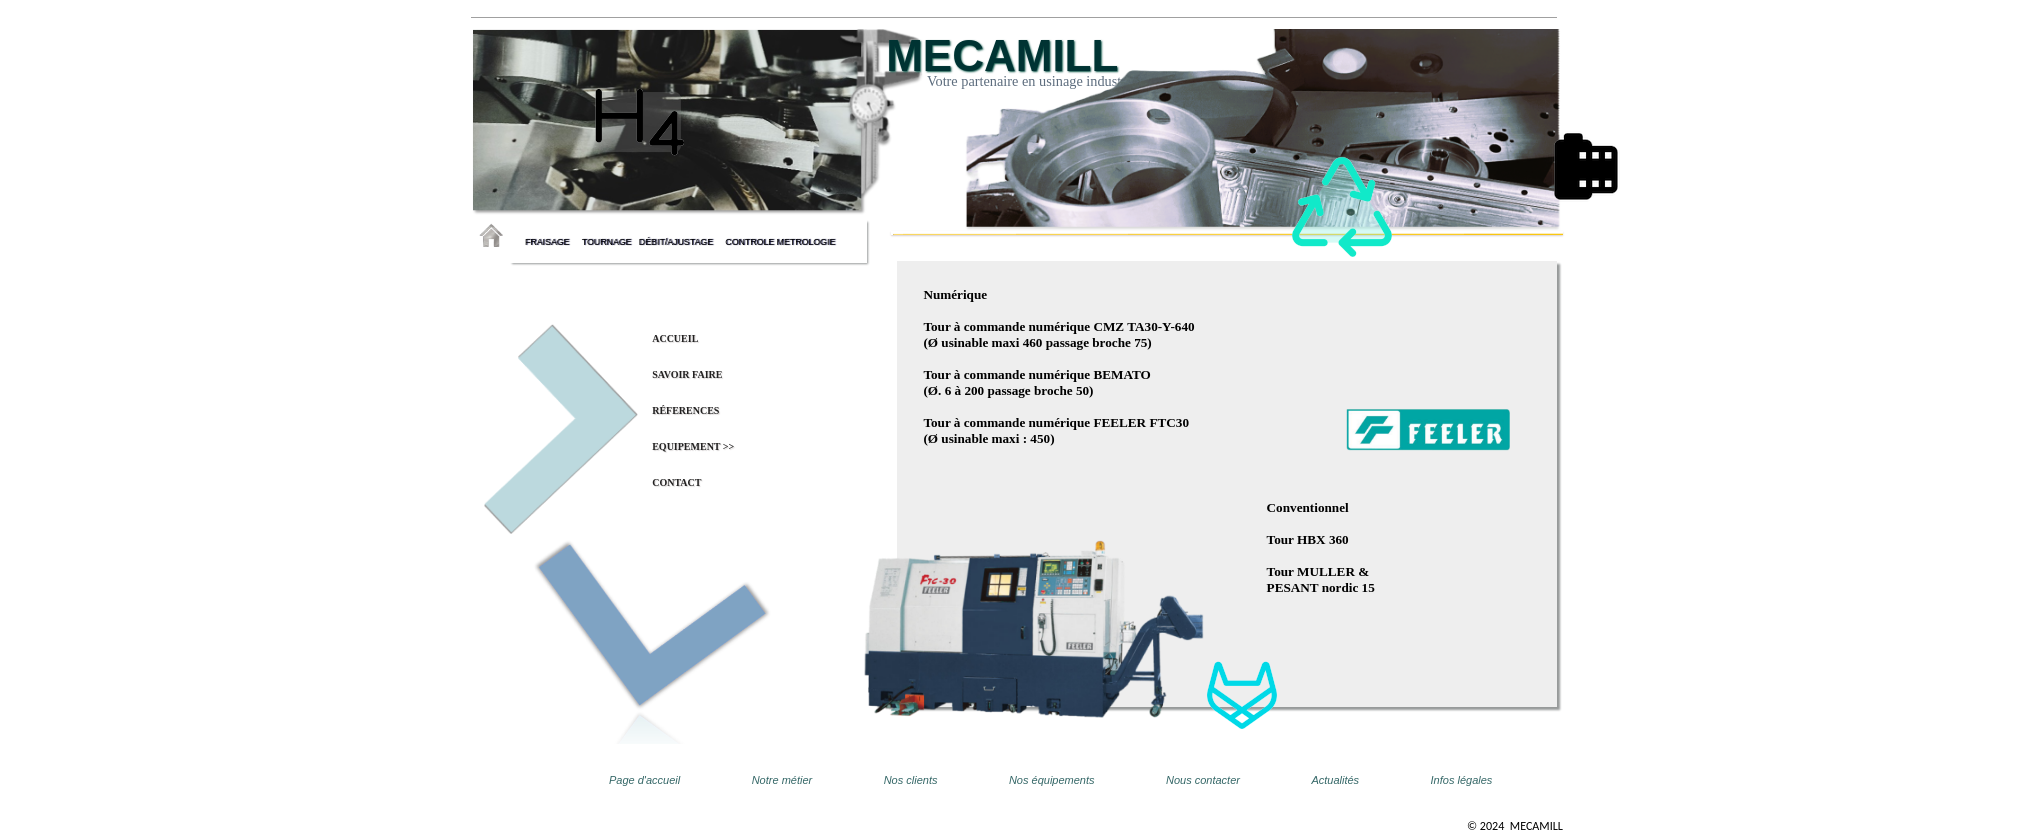  I want to click on access photos from camera roll, so click(1586, 168).